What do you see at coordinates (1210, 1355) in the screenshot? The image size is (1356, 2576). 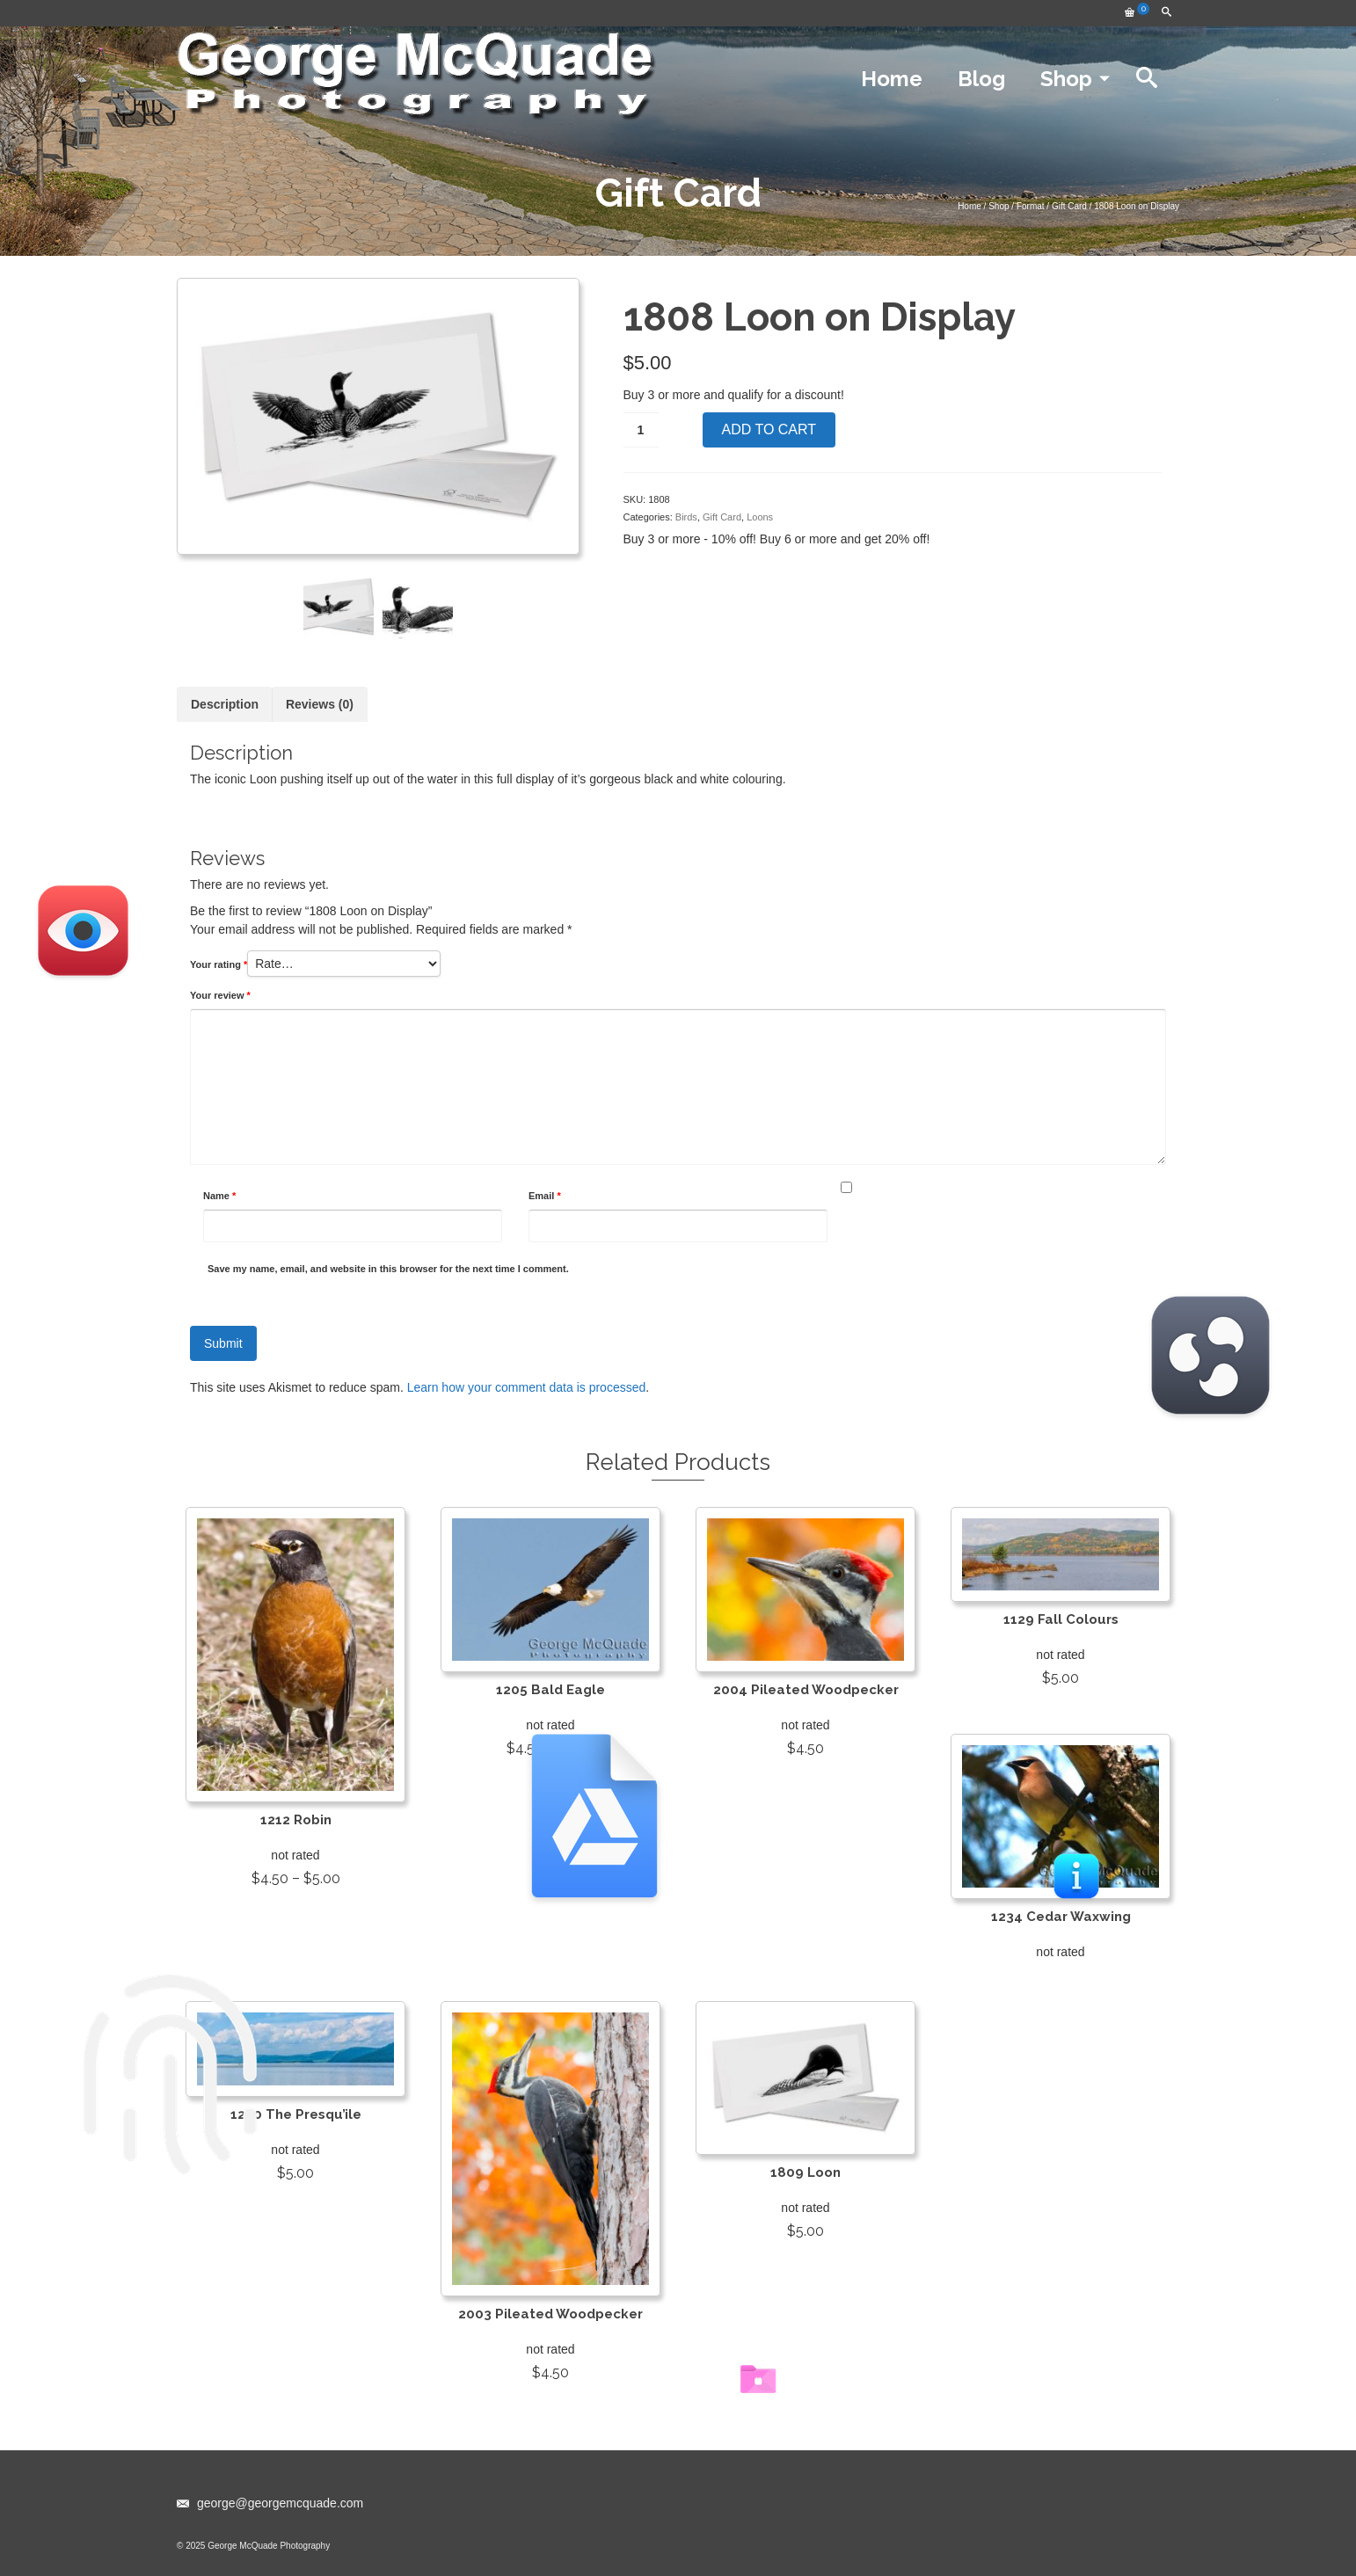 I see `launch ubuntu budgie desktop application` at bounding box center [1210, 1355].